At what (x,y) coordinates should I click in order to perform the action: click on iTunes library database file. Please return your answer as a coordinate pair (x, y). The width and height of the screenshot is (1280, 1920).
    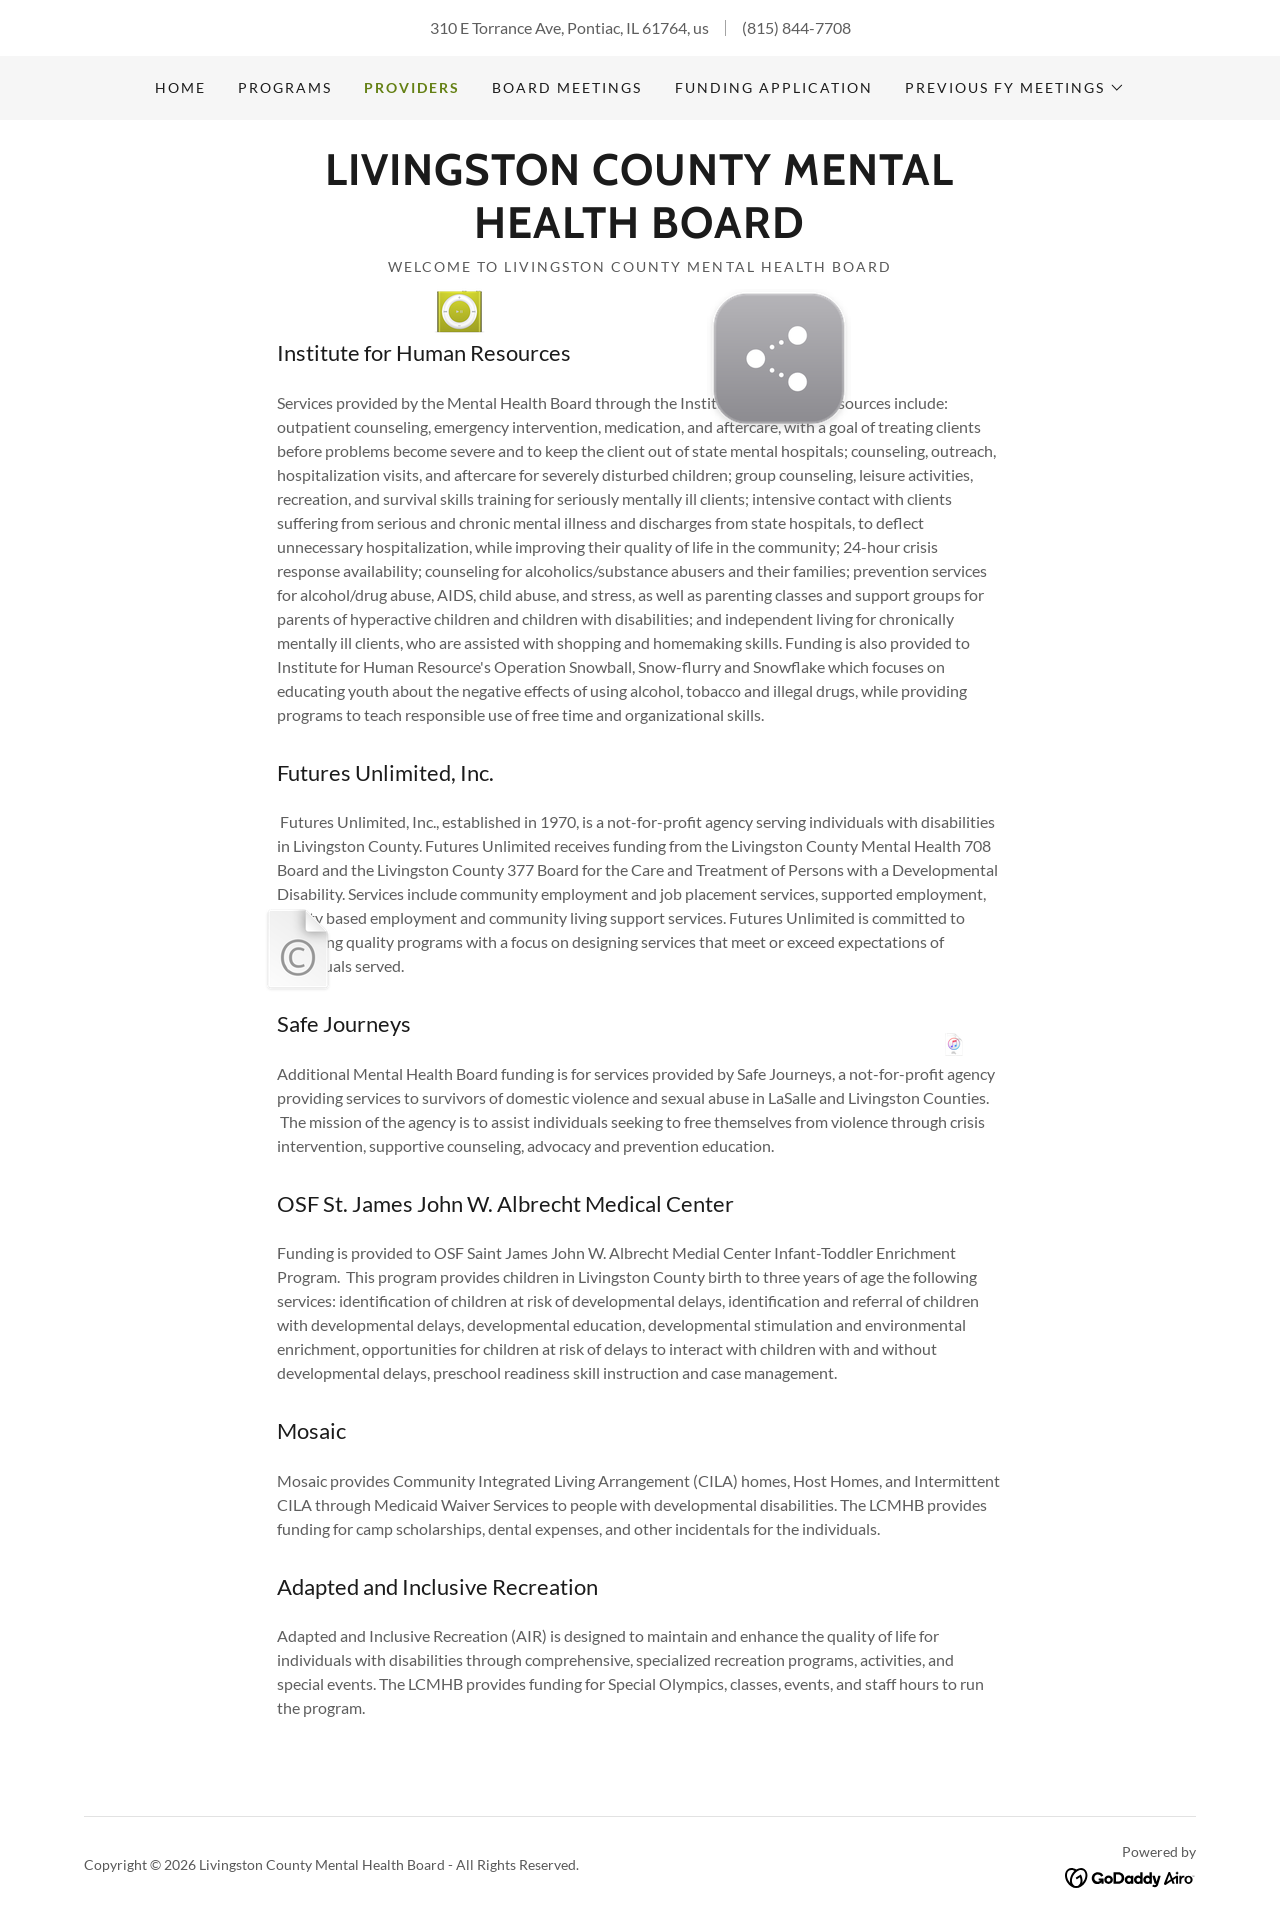
    Looking at the image, I should click on (954, 1045).